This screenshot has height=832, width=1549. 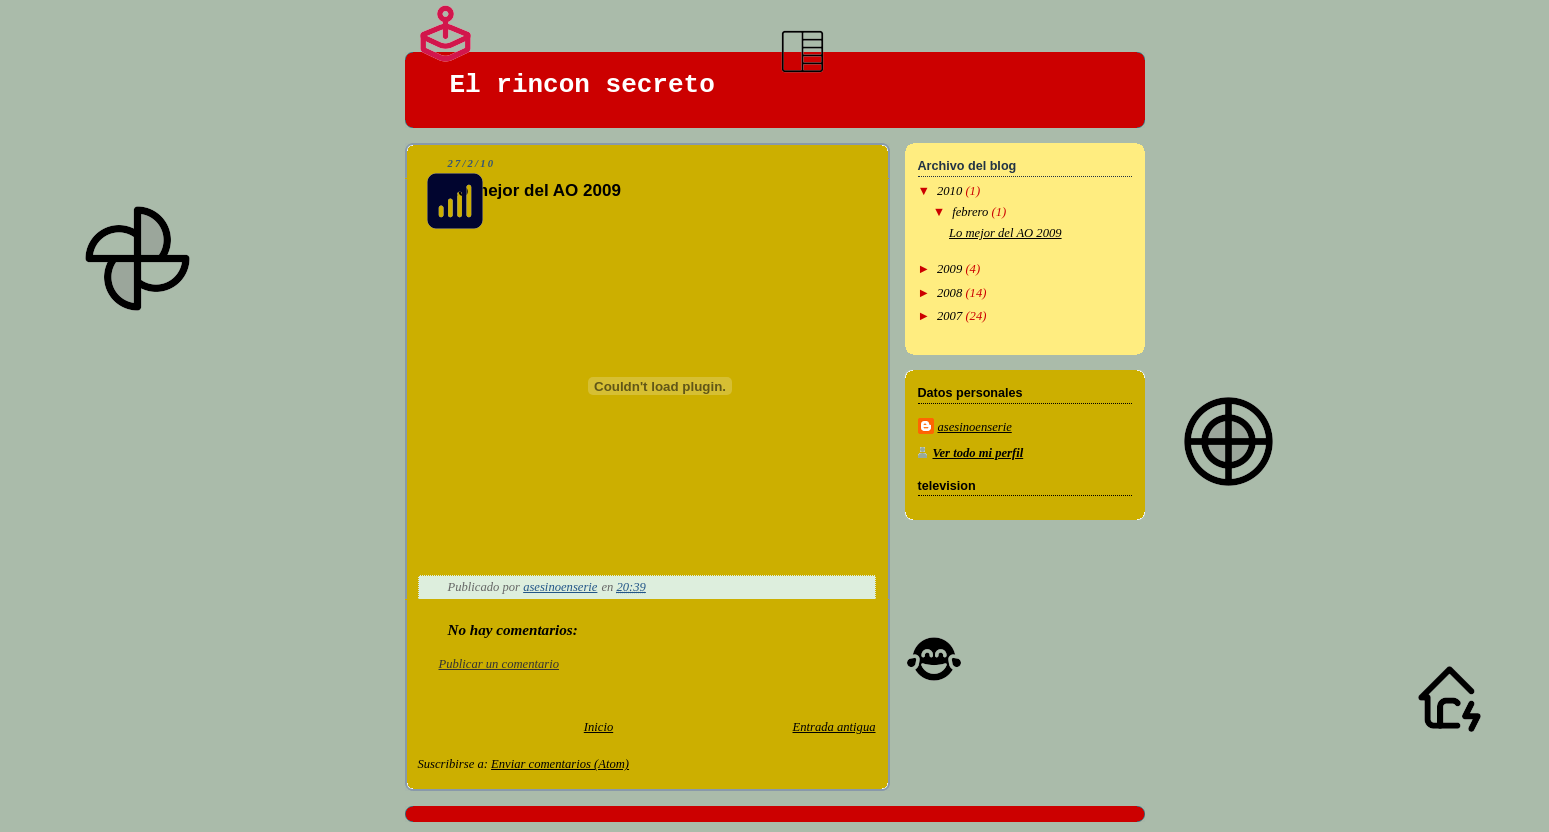 I want to click on open google photos, so click(x=137, y=258).